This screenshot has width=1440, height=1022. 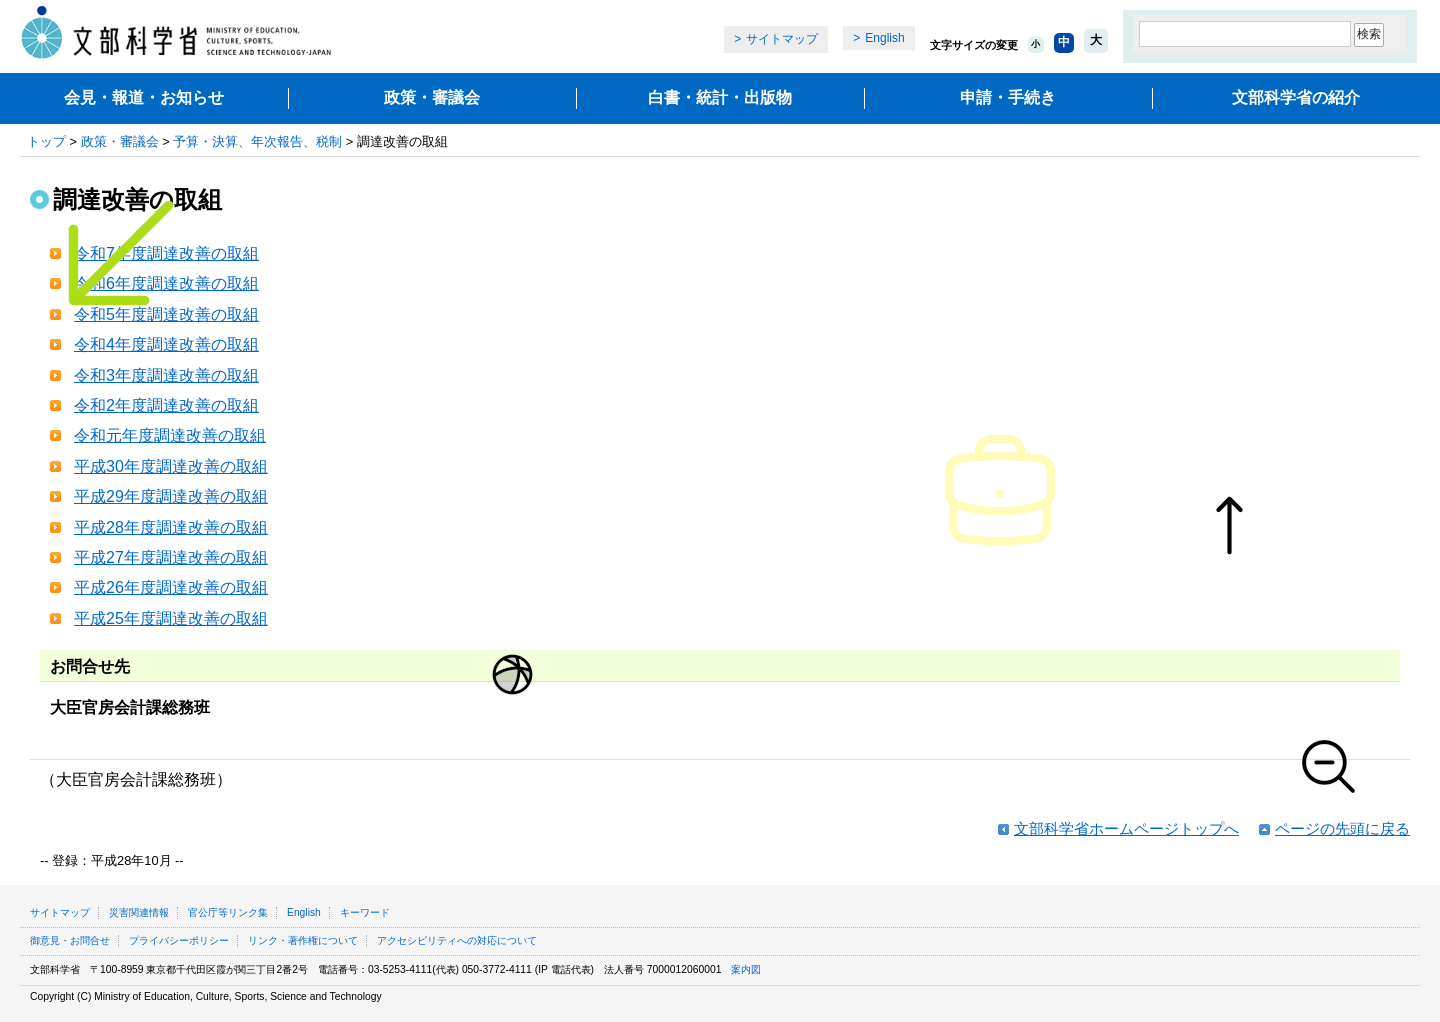 I want to click on zoom out of the current view, so click(x=1328, y=766).